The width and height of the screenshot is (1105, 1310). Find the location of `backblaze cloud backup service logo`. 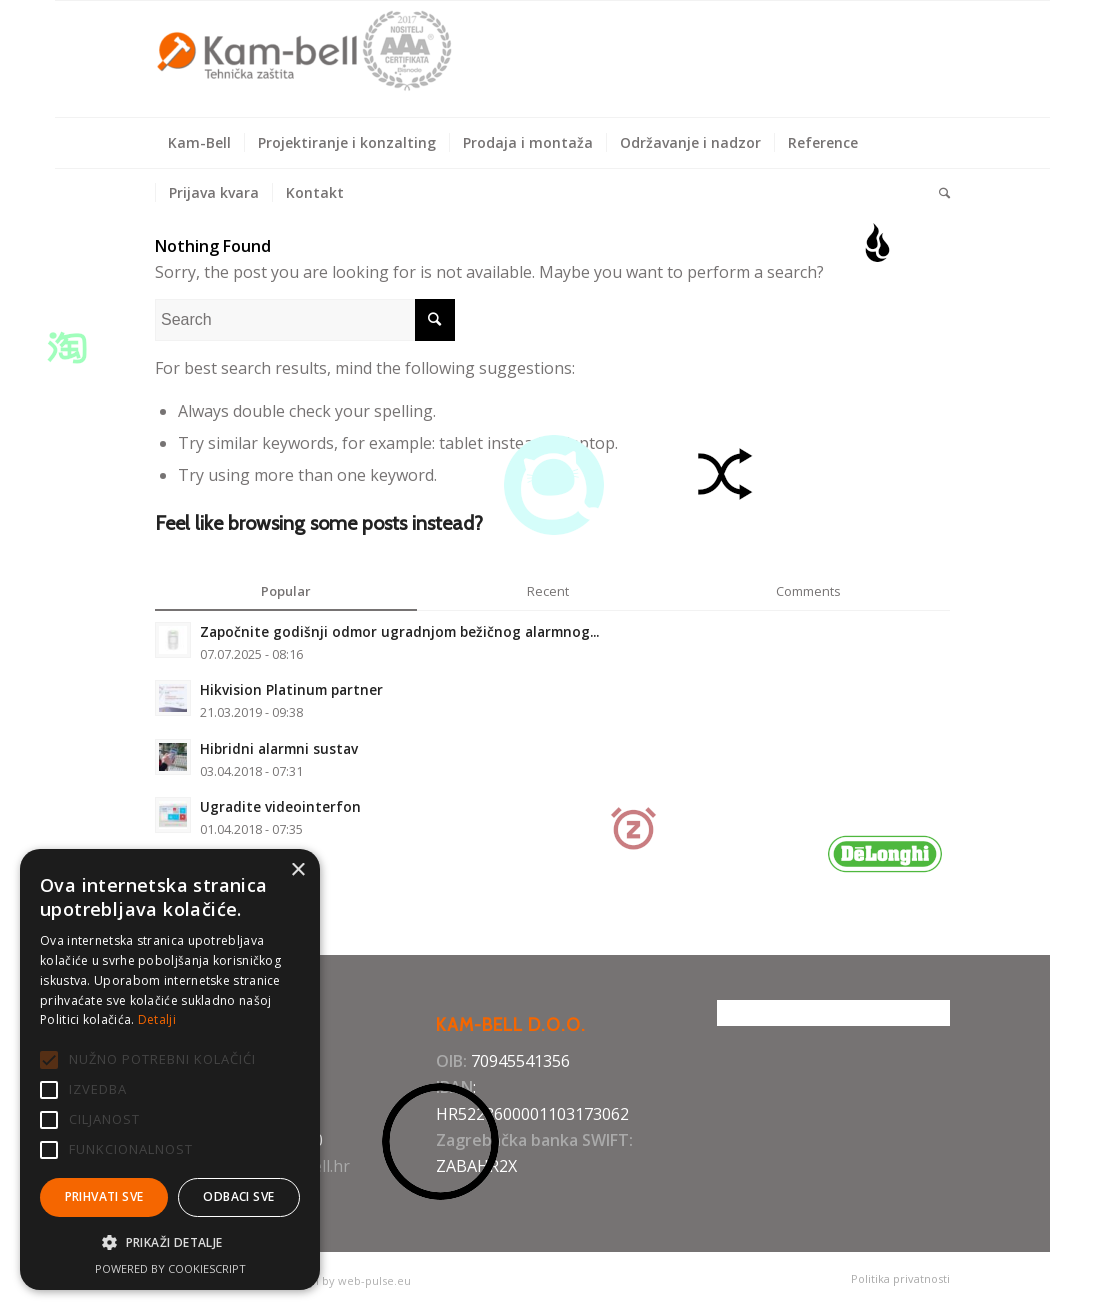

backblaze cloud backup service logo is located at coordinates (877, 242).